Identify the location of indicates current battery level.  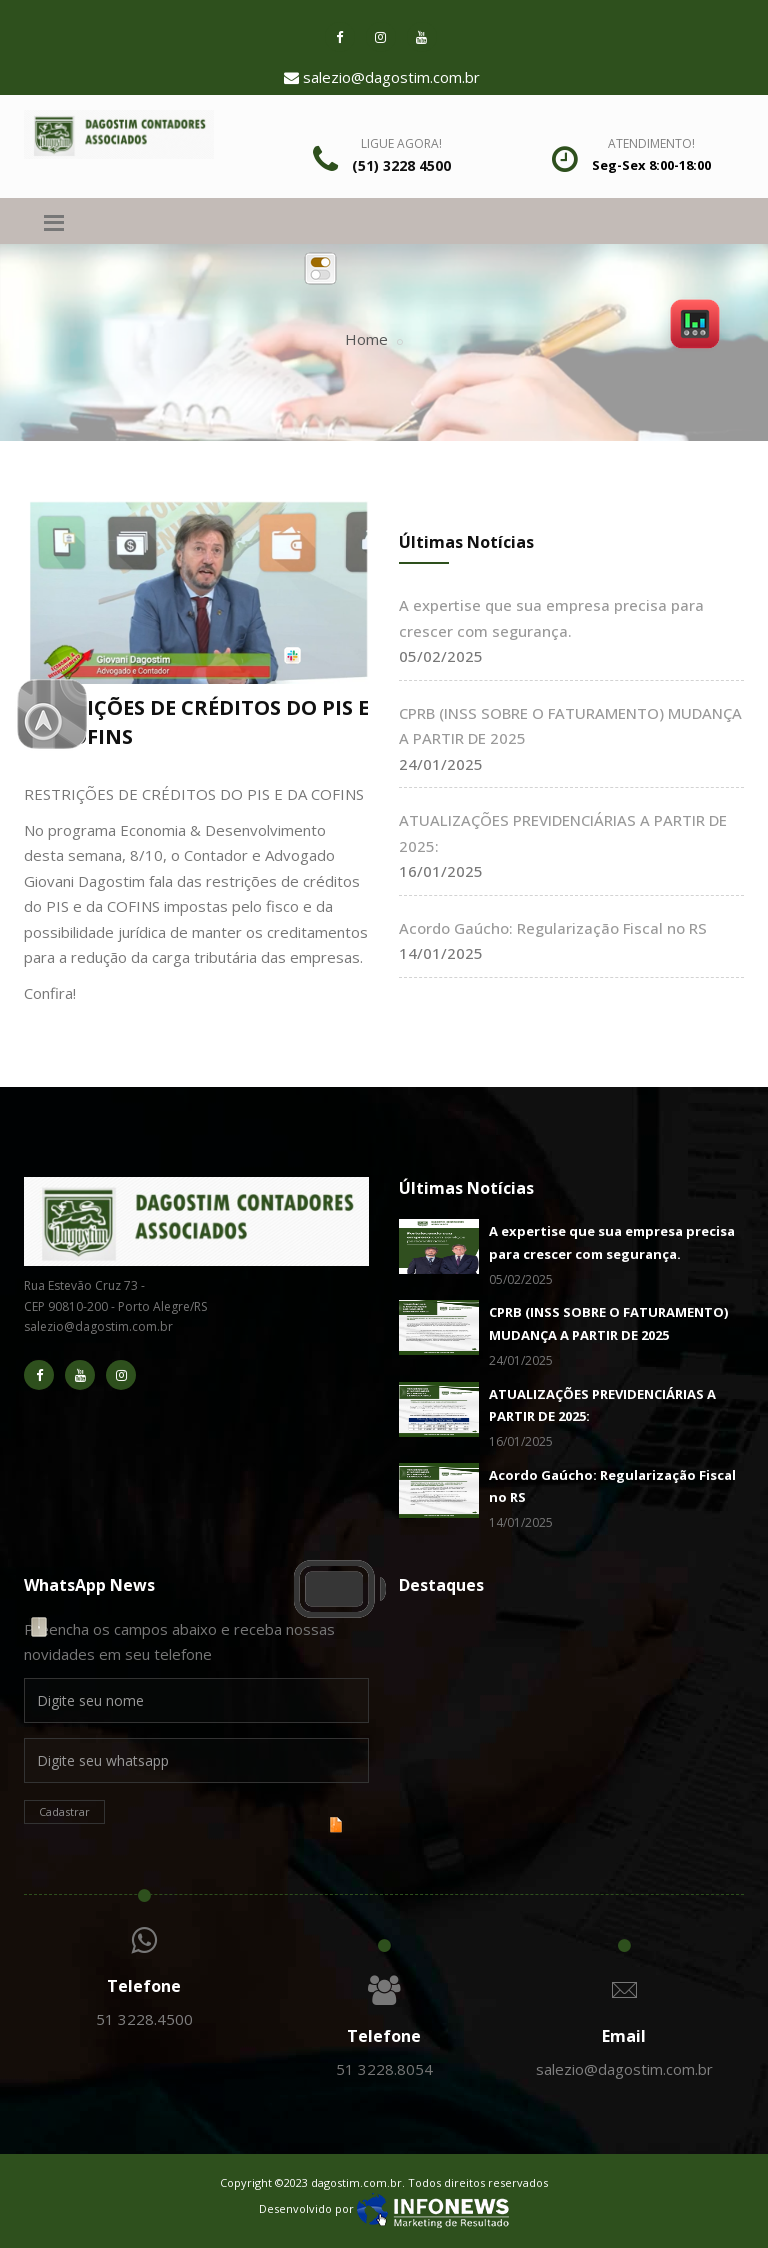
(340, 1589).